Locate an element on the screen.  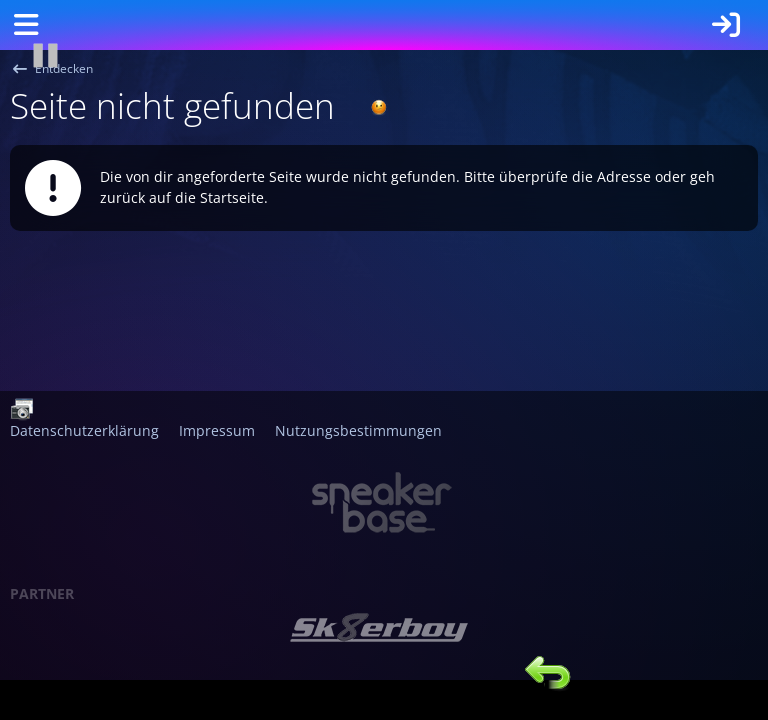
express a smug or sarcastic reaction is located at coordinates (379, 108).